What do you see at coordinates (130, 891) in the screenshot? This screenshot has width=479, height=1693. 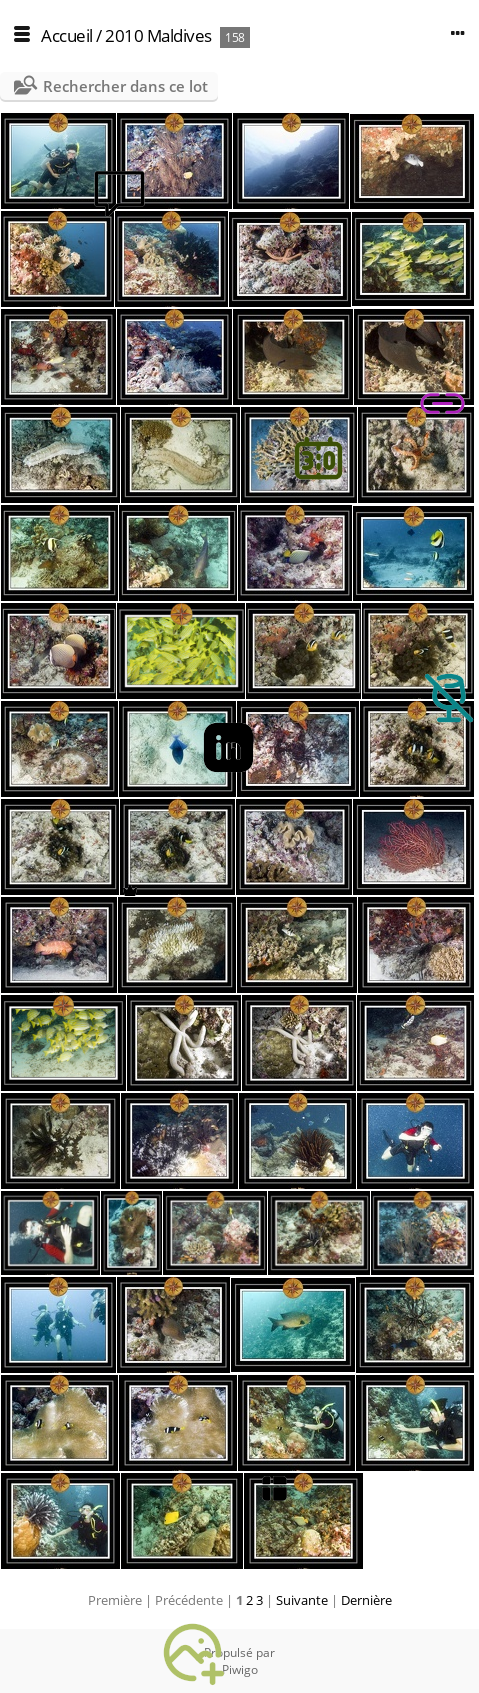 I see `indicates premium or VIP membership status` at bounding box center [130, 891].